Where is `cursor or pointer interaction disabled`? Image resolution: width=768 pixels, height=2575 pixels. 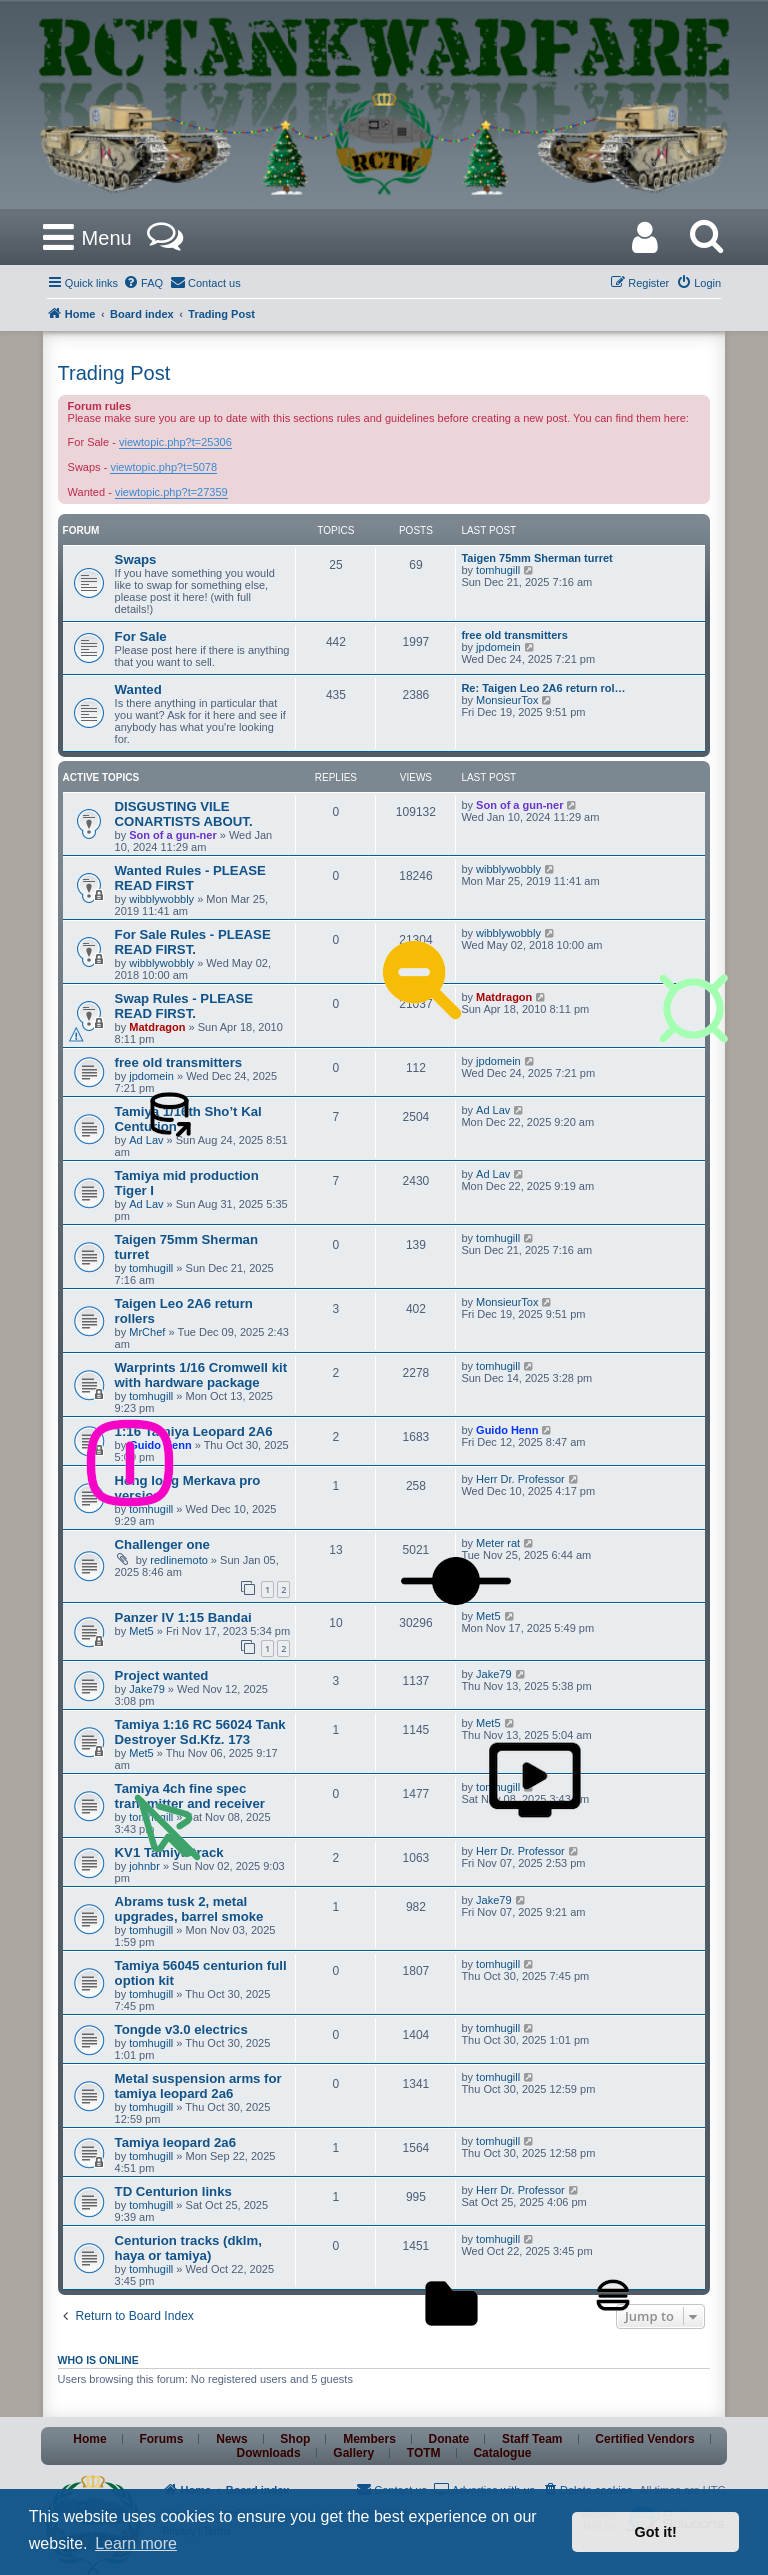
cursor or pointer interaction disabled is located at coordinates (167, 1827).